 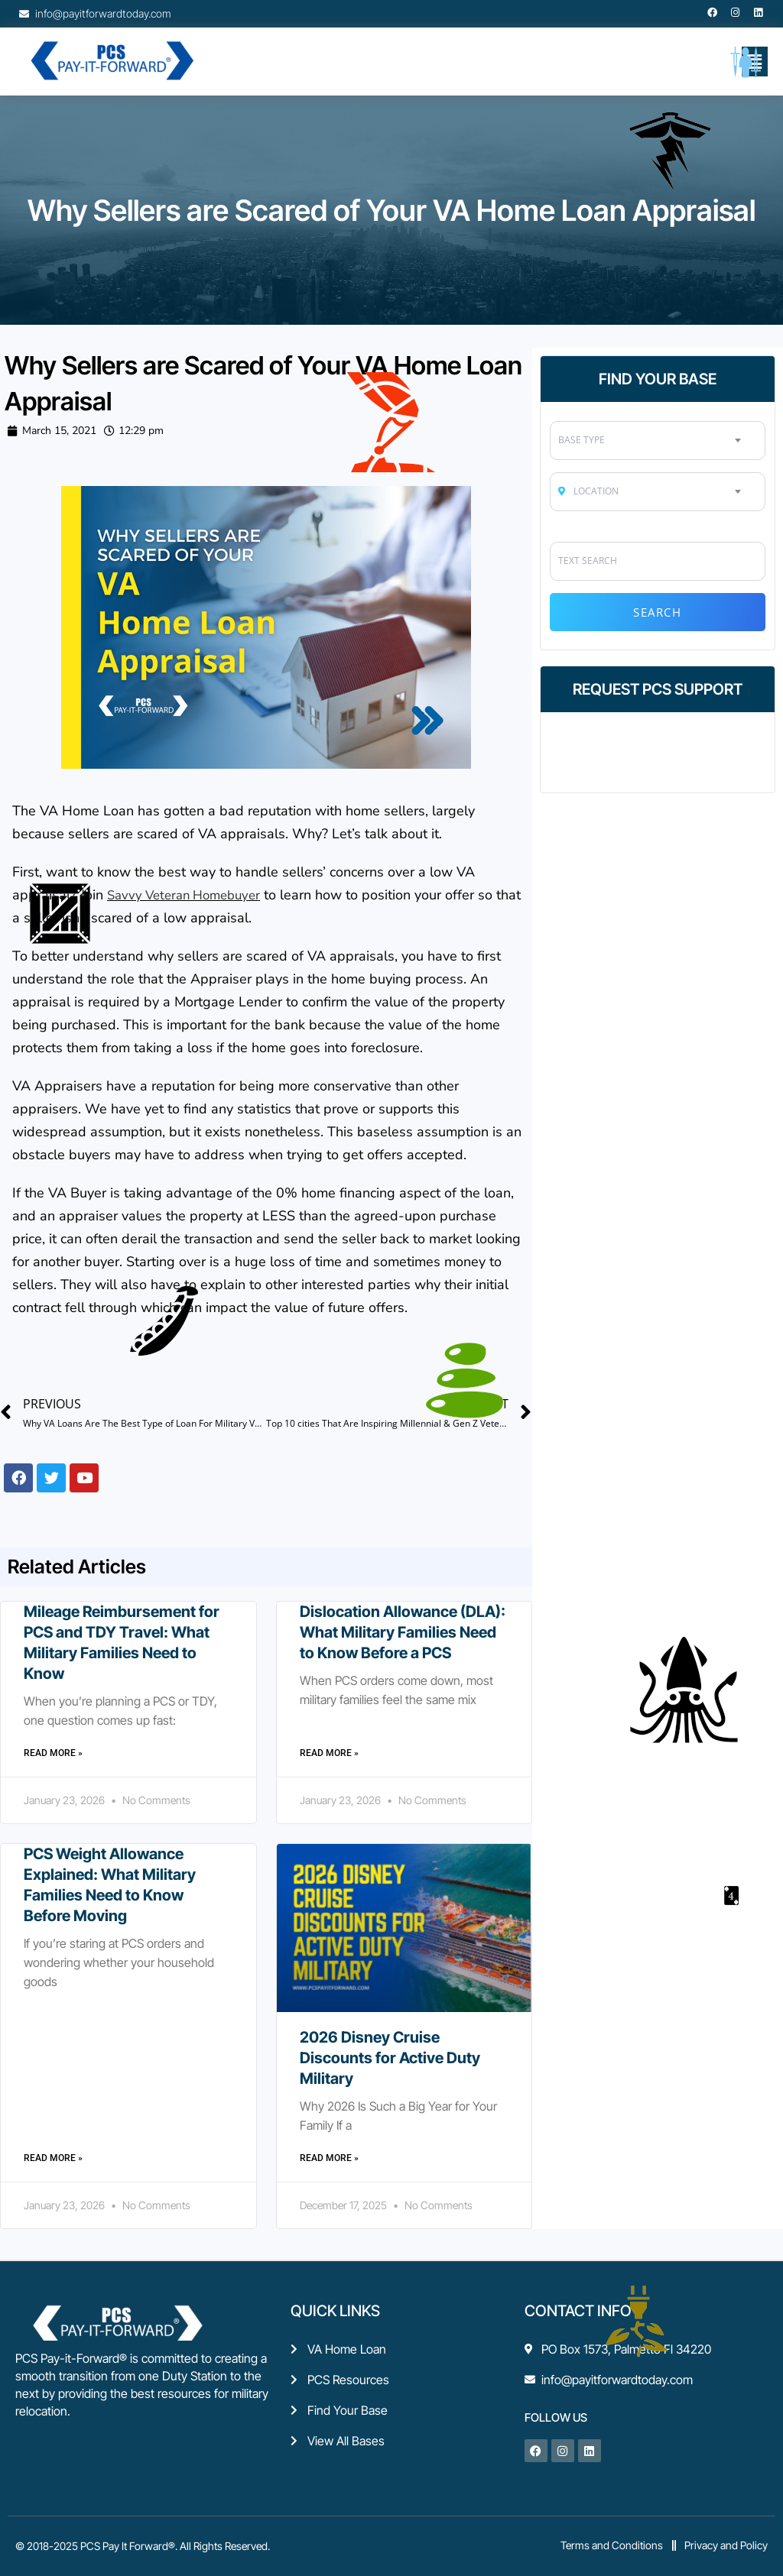 I want to click on access spell book or magic abilities, so click(x=670, y=151).